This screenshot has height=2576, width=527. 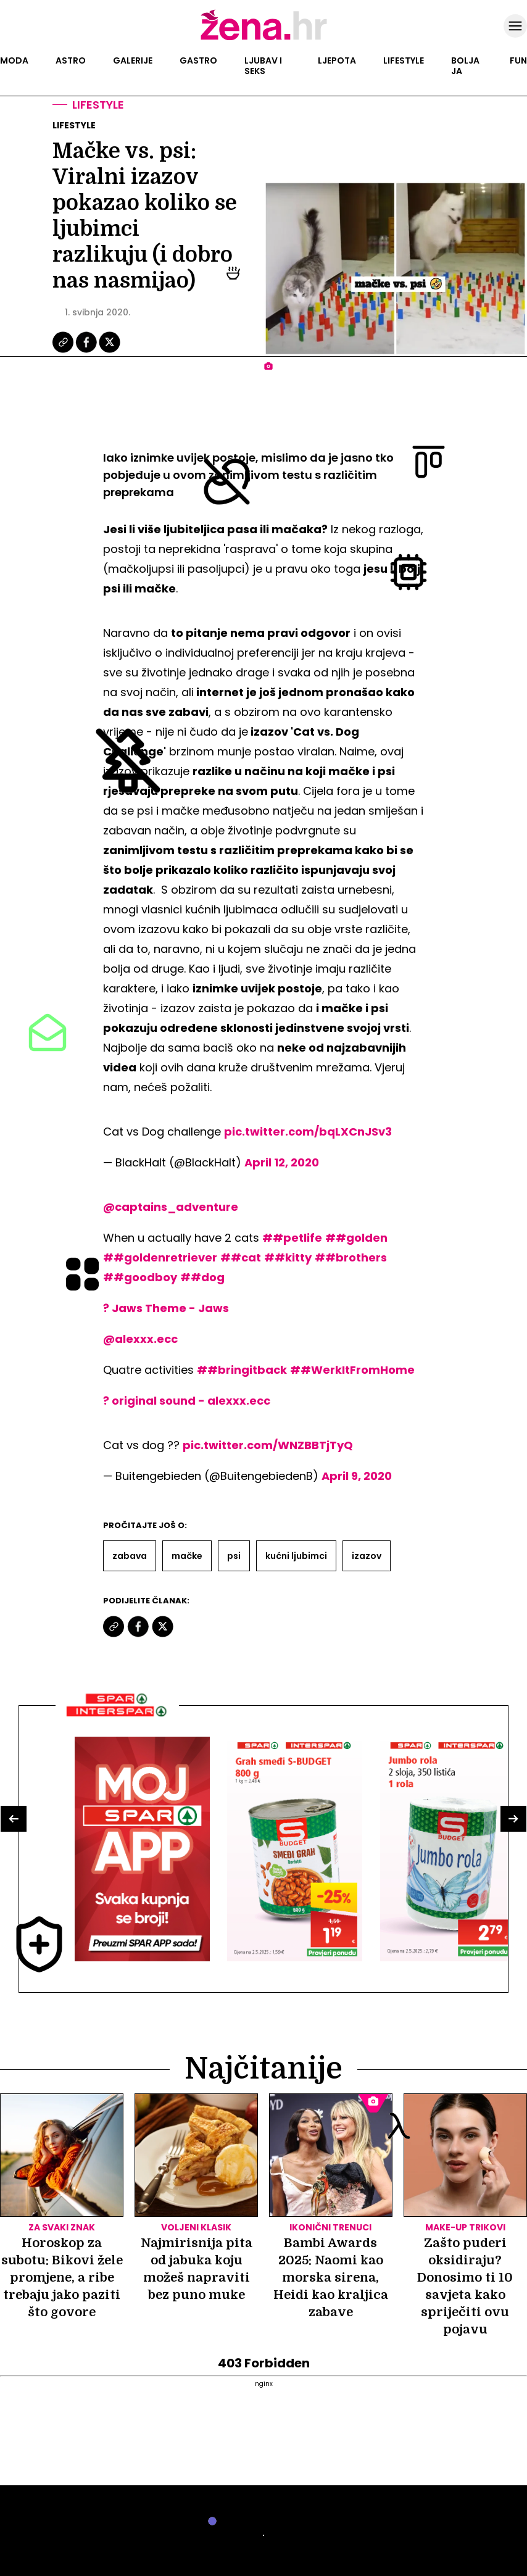 I want to click on indicates item contains no beans or is bean-free, so click(x=226, y=481).